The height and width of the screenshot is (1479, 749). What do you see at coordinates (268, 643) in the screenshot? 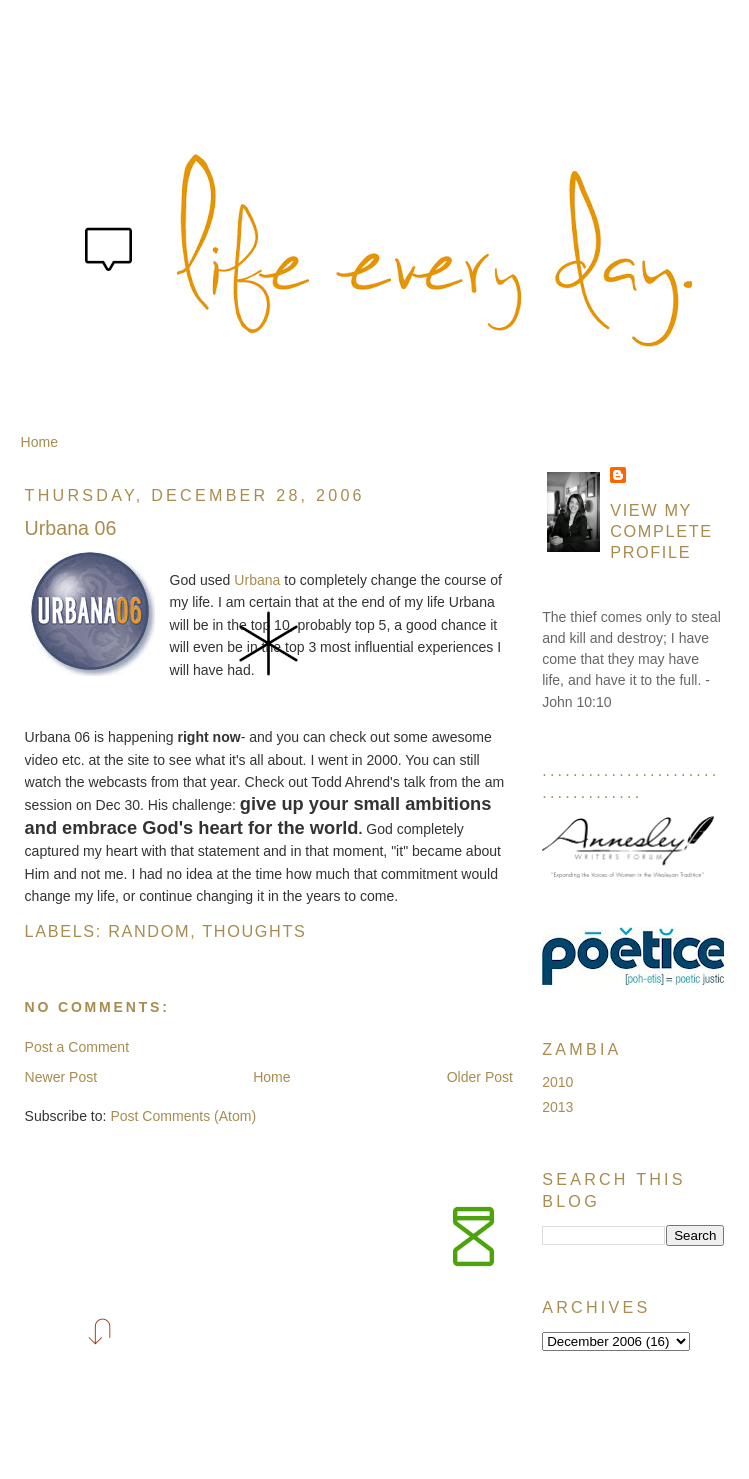
I see `indicates a required field in a form` at bounding box center [268, 643].